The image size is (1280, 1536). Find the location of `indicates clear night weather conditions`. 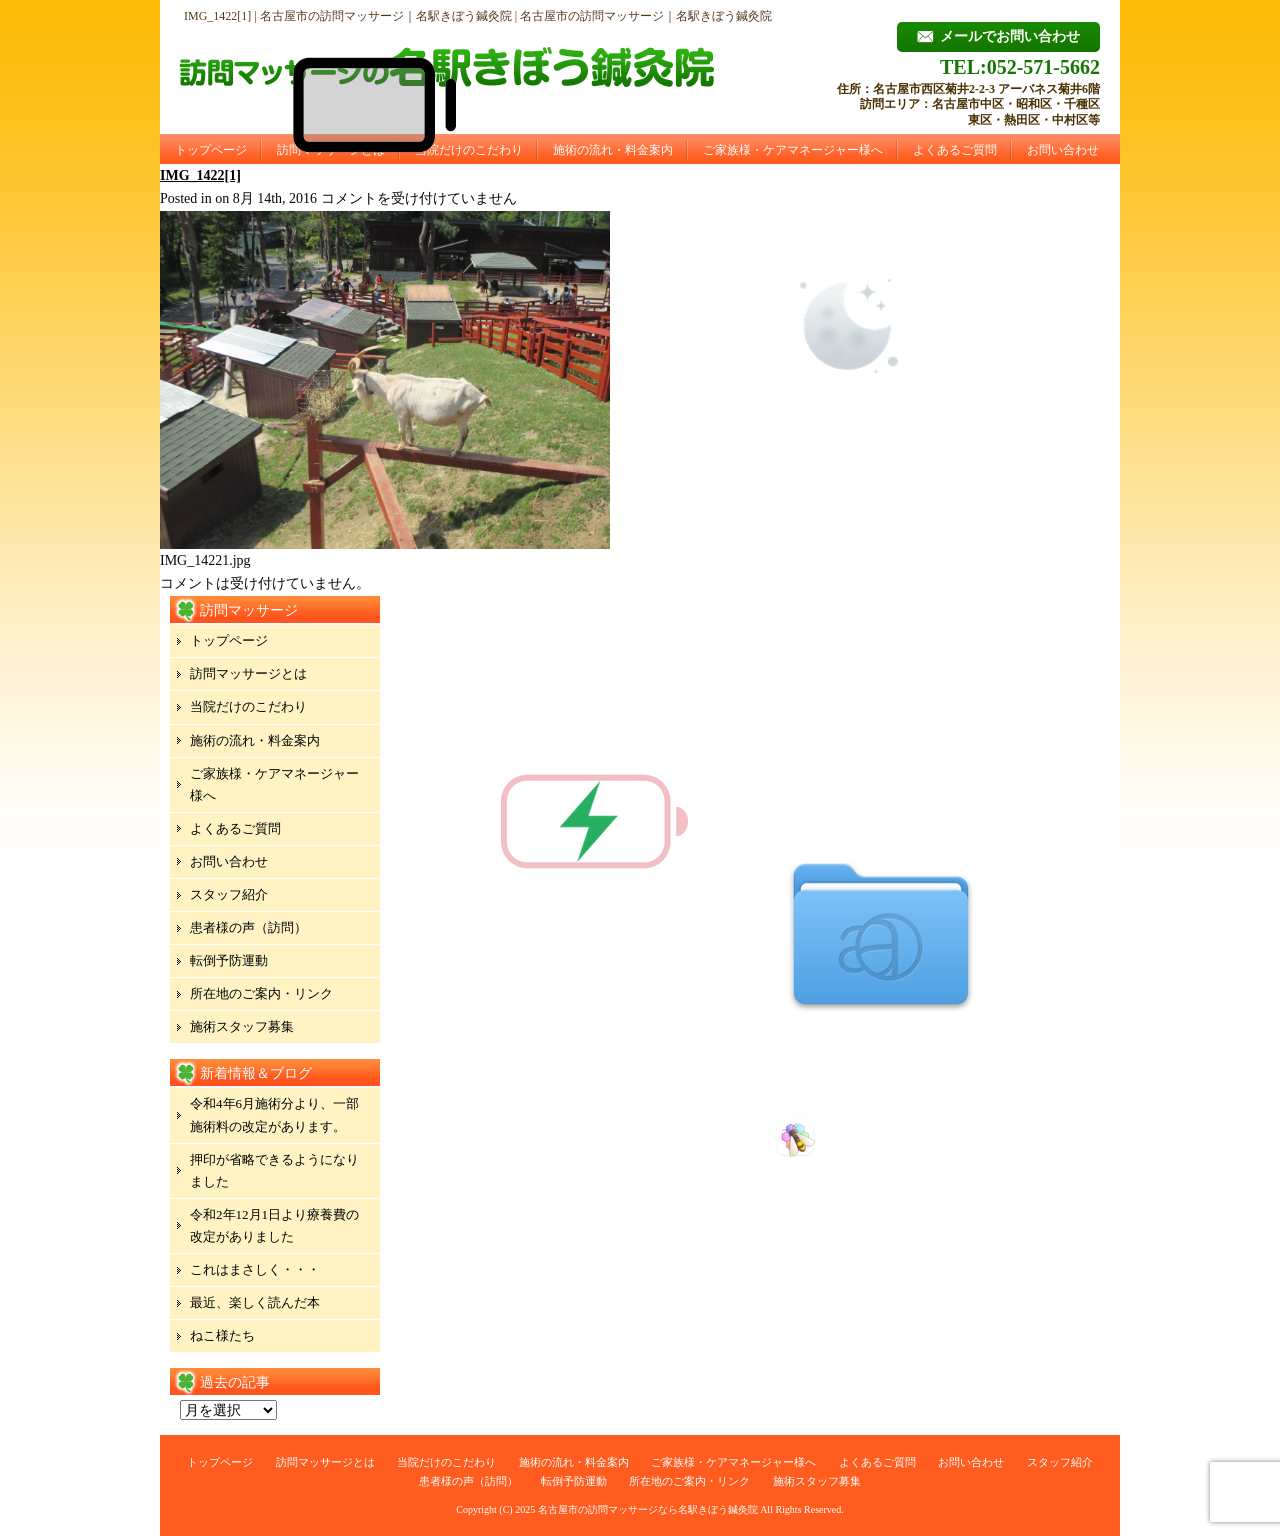

indicates clear night weather conditions is located at coordinates (849, 326).